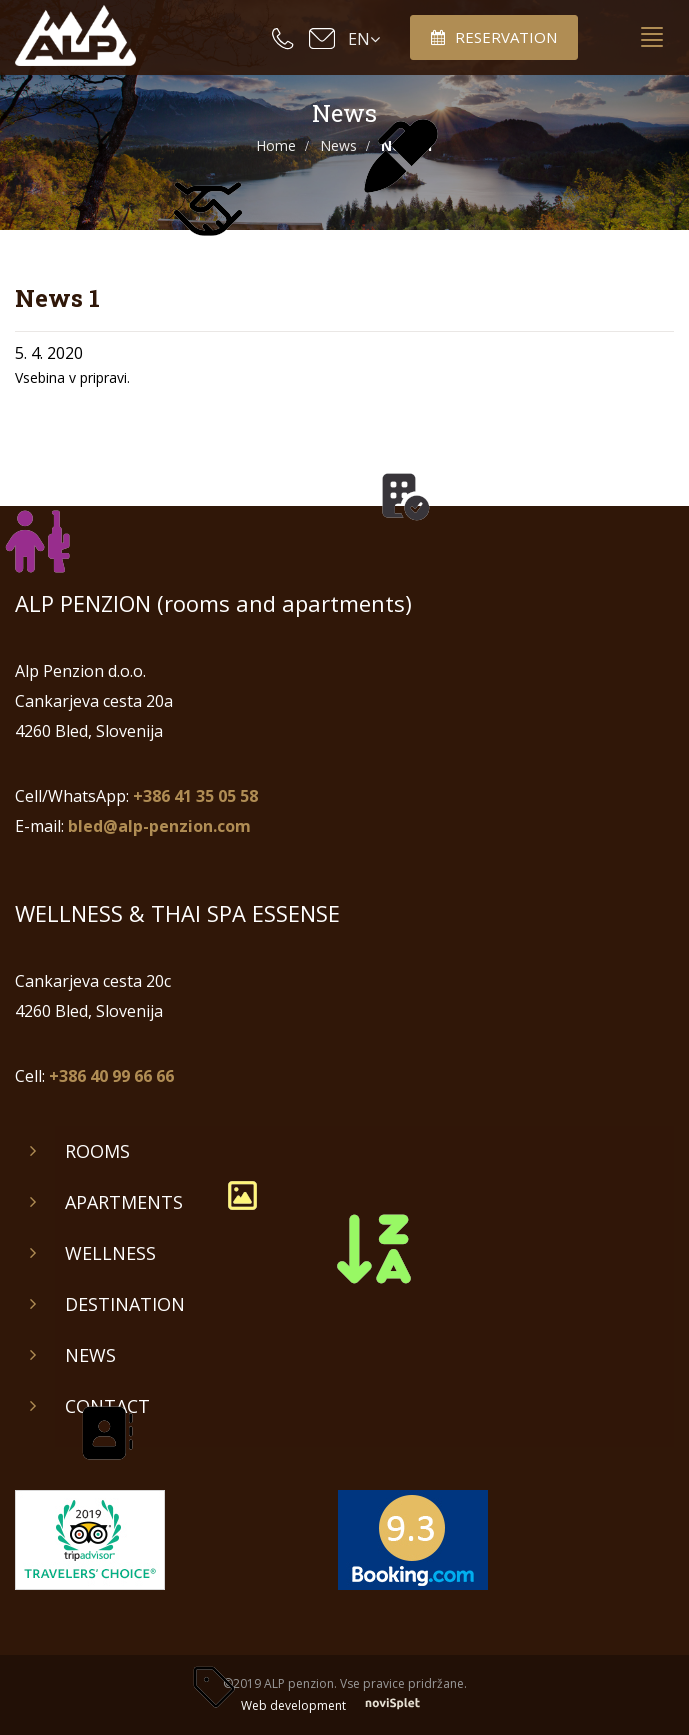  What do you see at coordinates (214, 1687) in the screenshot?
I see `add or manage tags` at bounding box center [214, 1687].